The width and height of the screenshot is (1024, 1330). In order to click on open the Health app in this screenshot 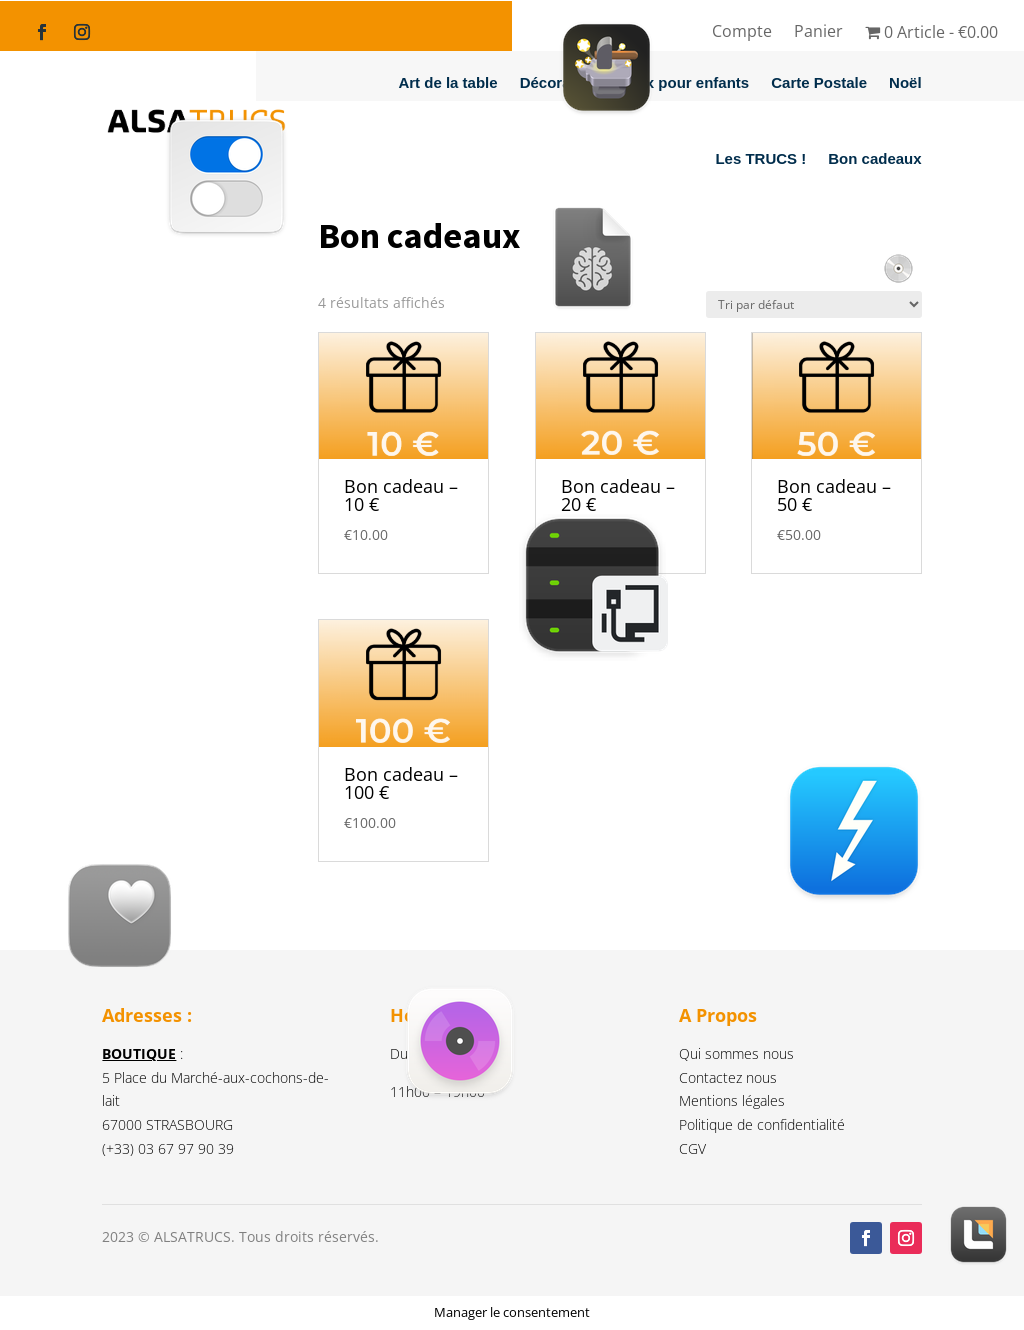, I will do `click(119, 915)`.